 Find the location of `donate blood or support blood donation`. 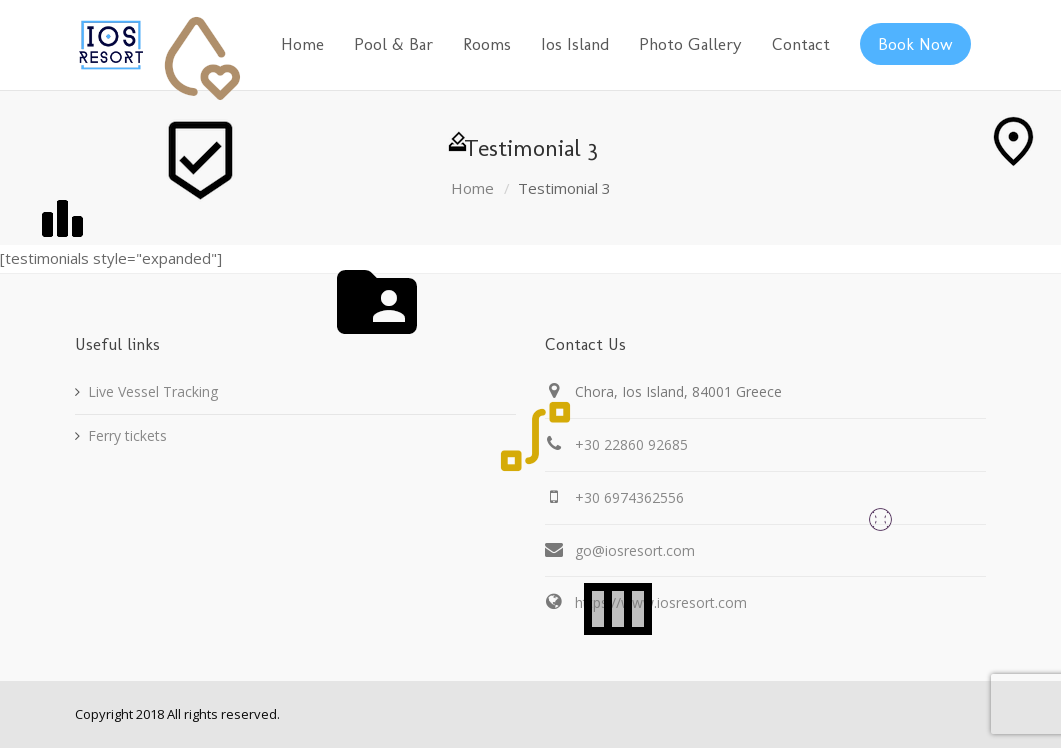

donate blood or support blood donation is located at coordinates (196, 56).